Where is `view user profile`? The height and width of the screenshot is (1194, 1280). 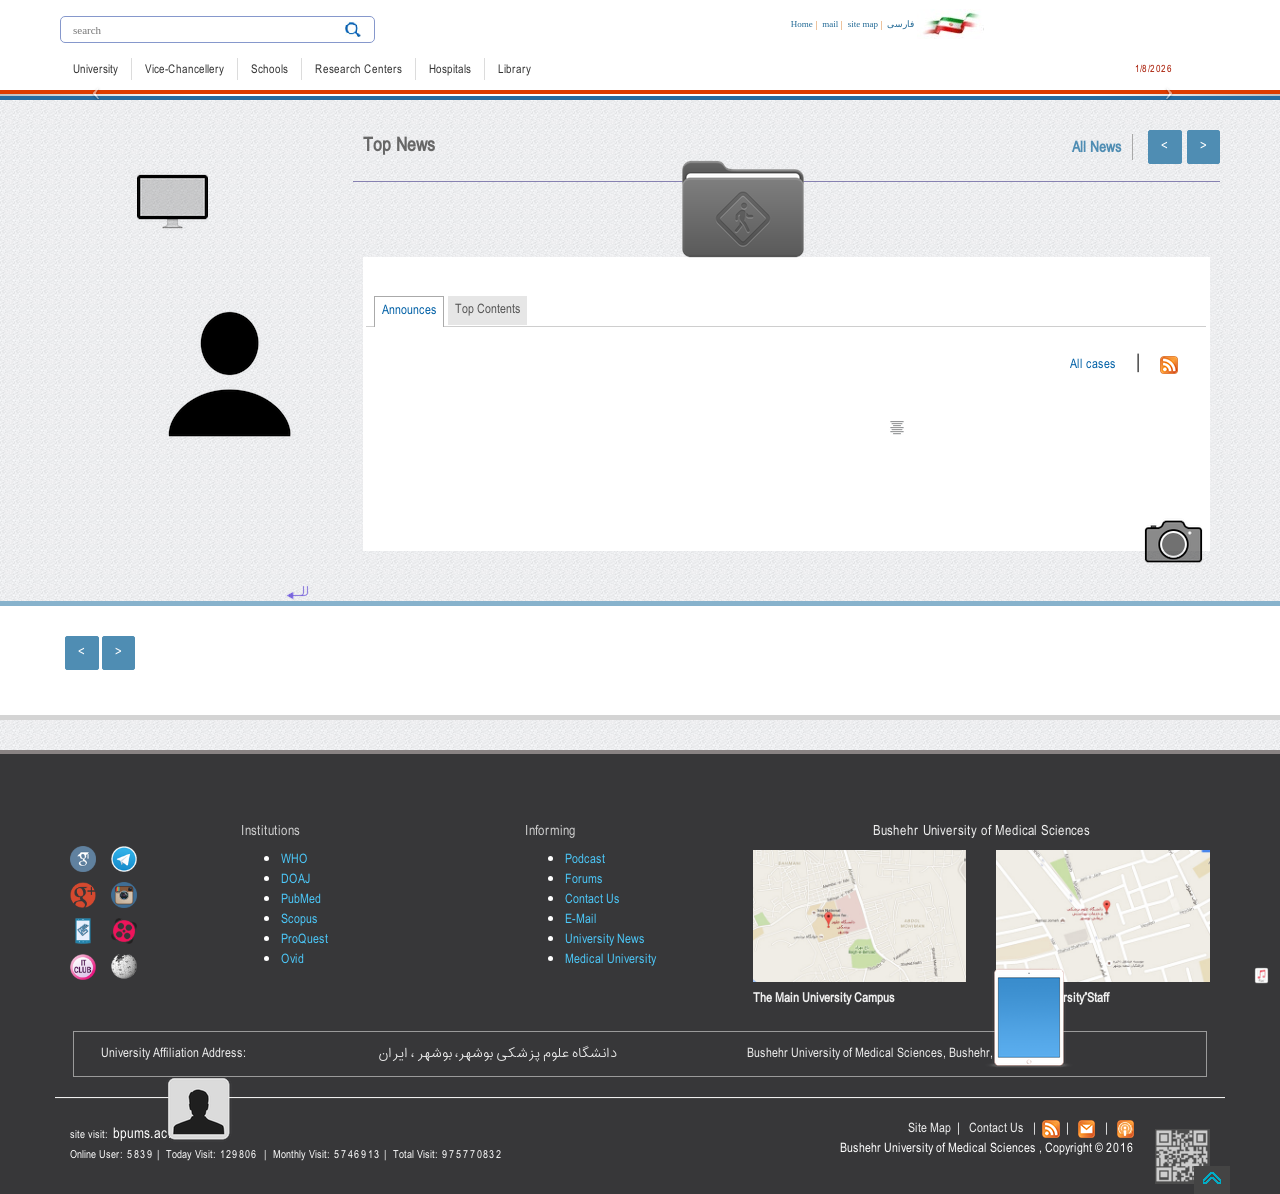
view user profile is located at coordinates (229, 373).